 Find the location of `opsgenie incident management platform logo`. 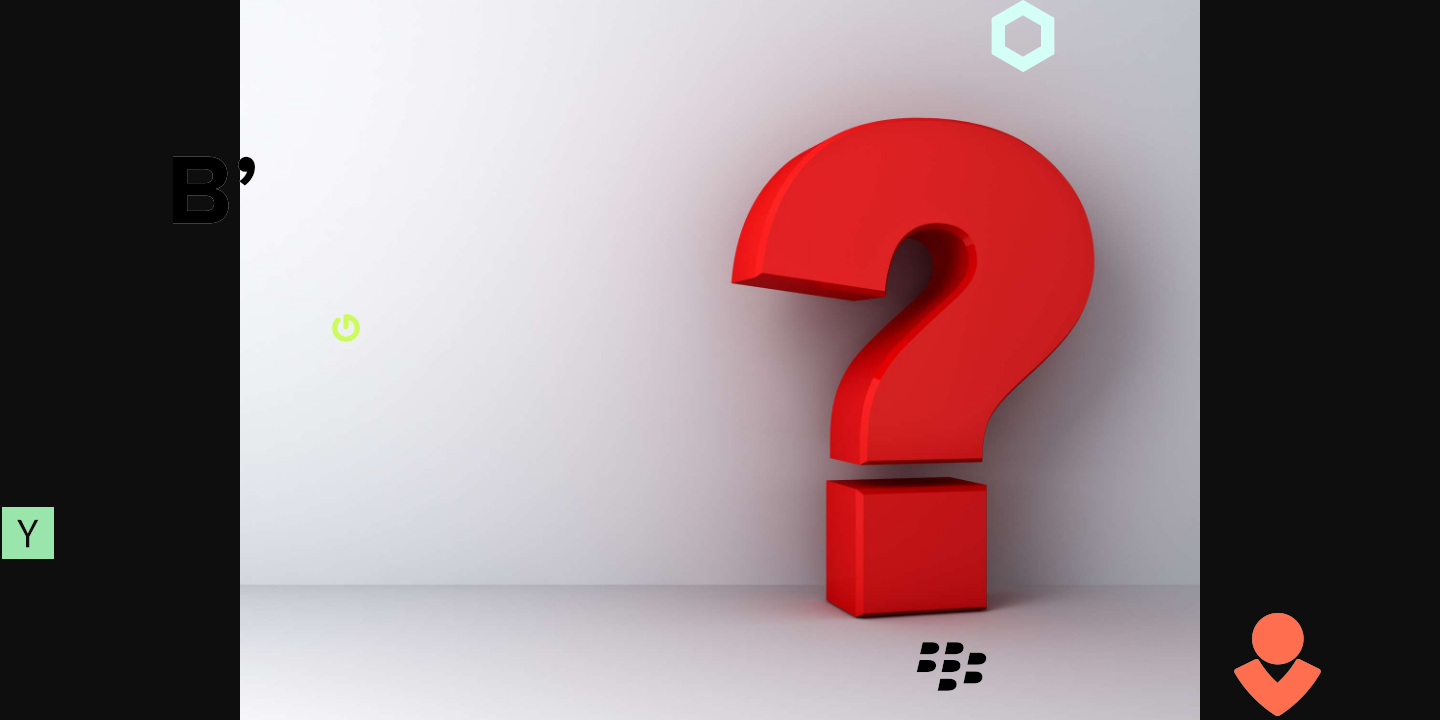

opsgenie incident management platform logo is located at coordinates (1277, 664).